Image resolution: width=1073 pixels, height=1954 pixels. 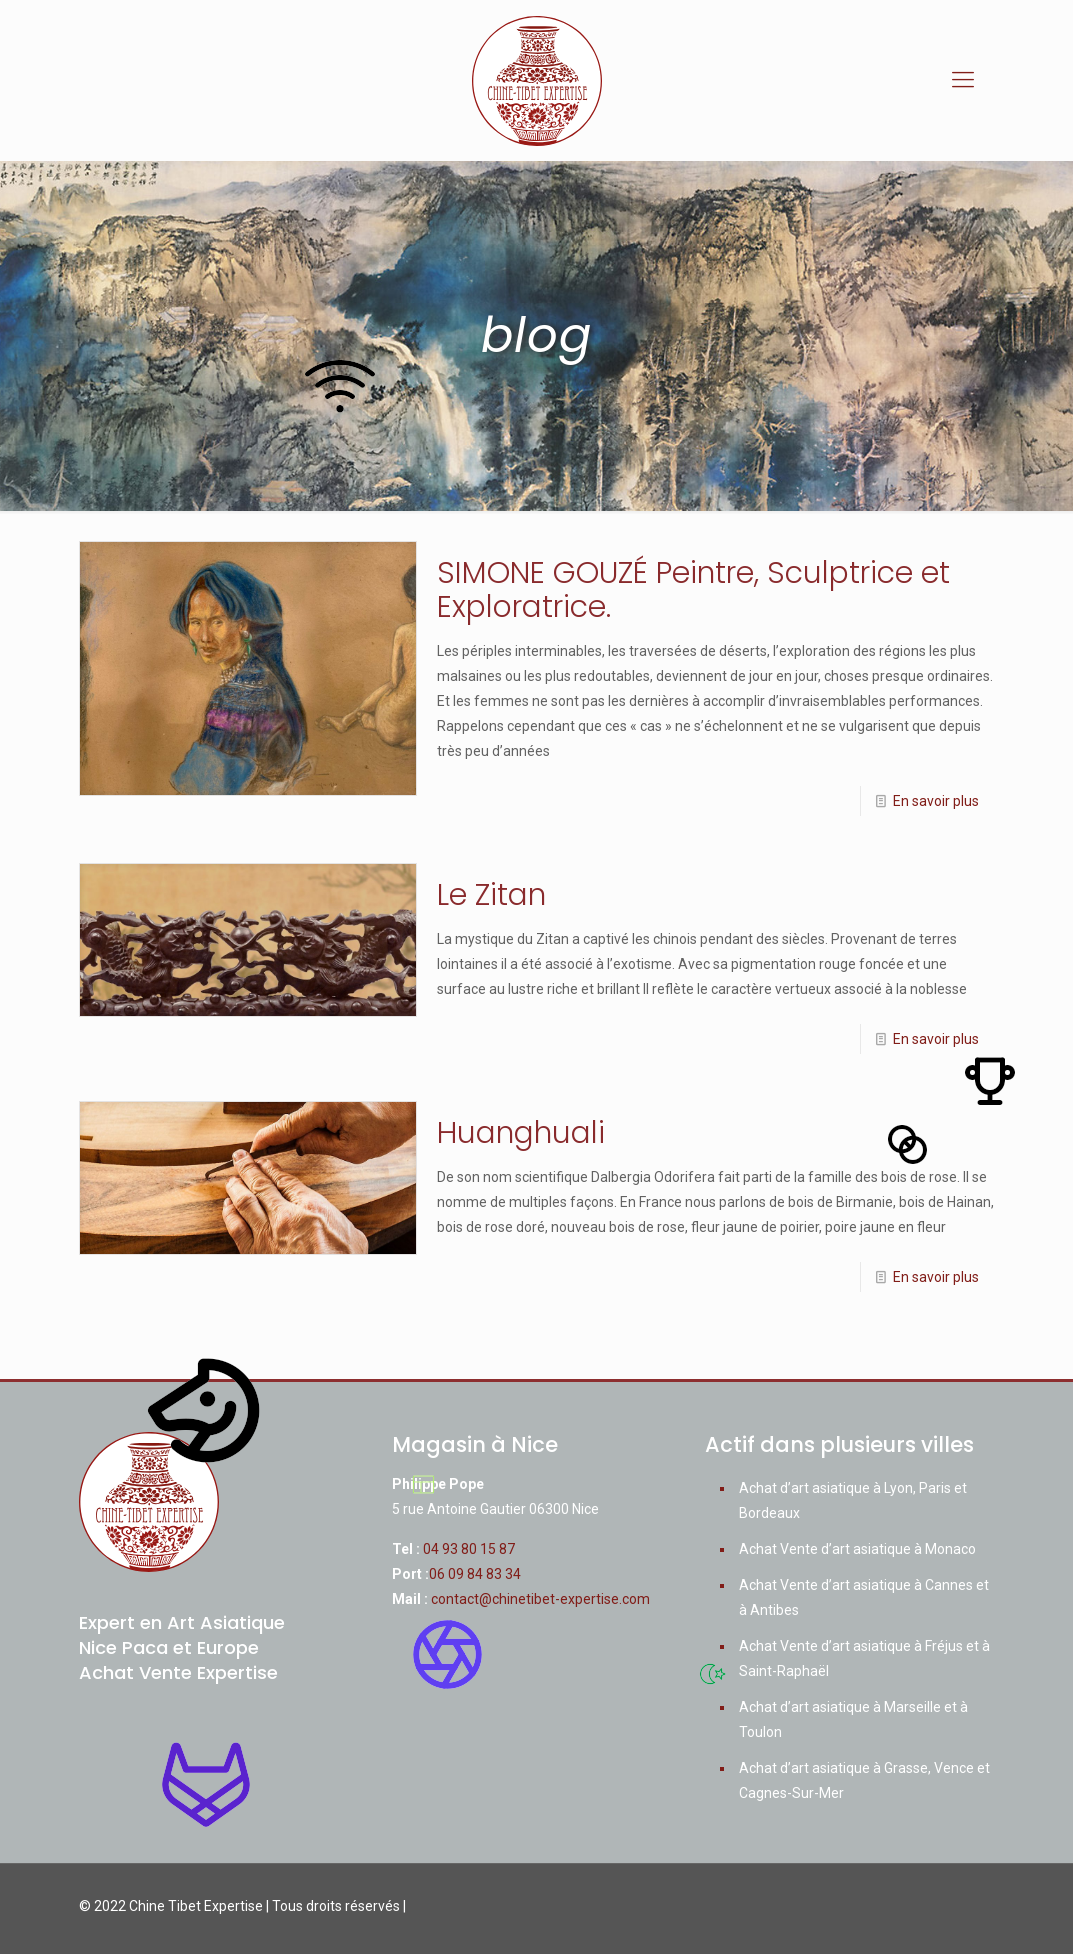 What do you see at coordinates (206, 1783) in the screenshot?
I see `open GitLab repository` at bounding box center [206, 1783].